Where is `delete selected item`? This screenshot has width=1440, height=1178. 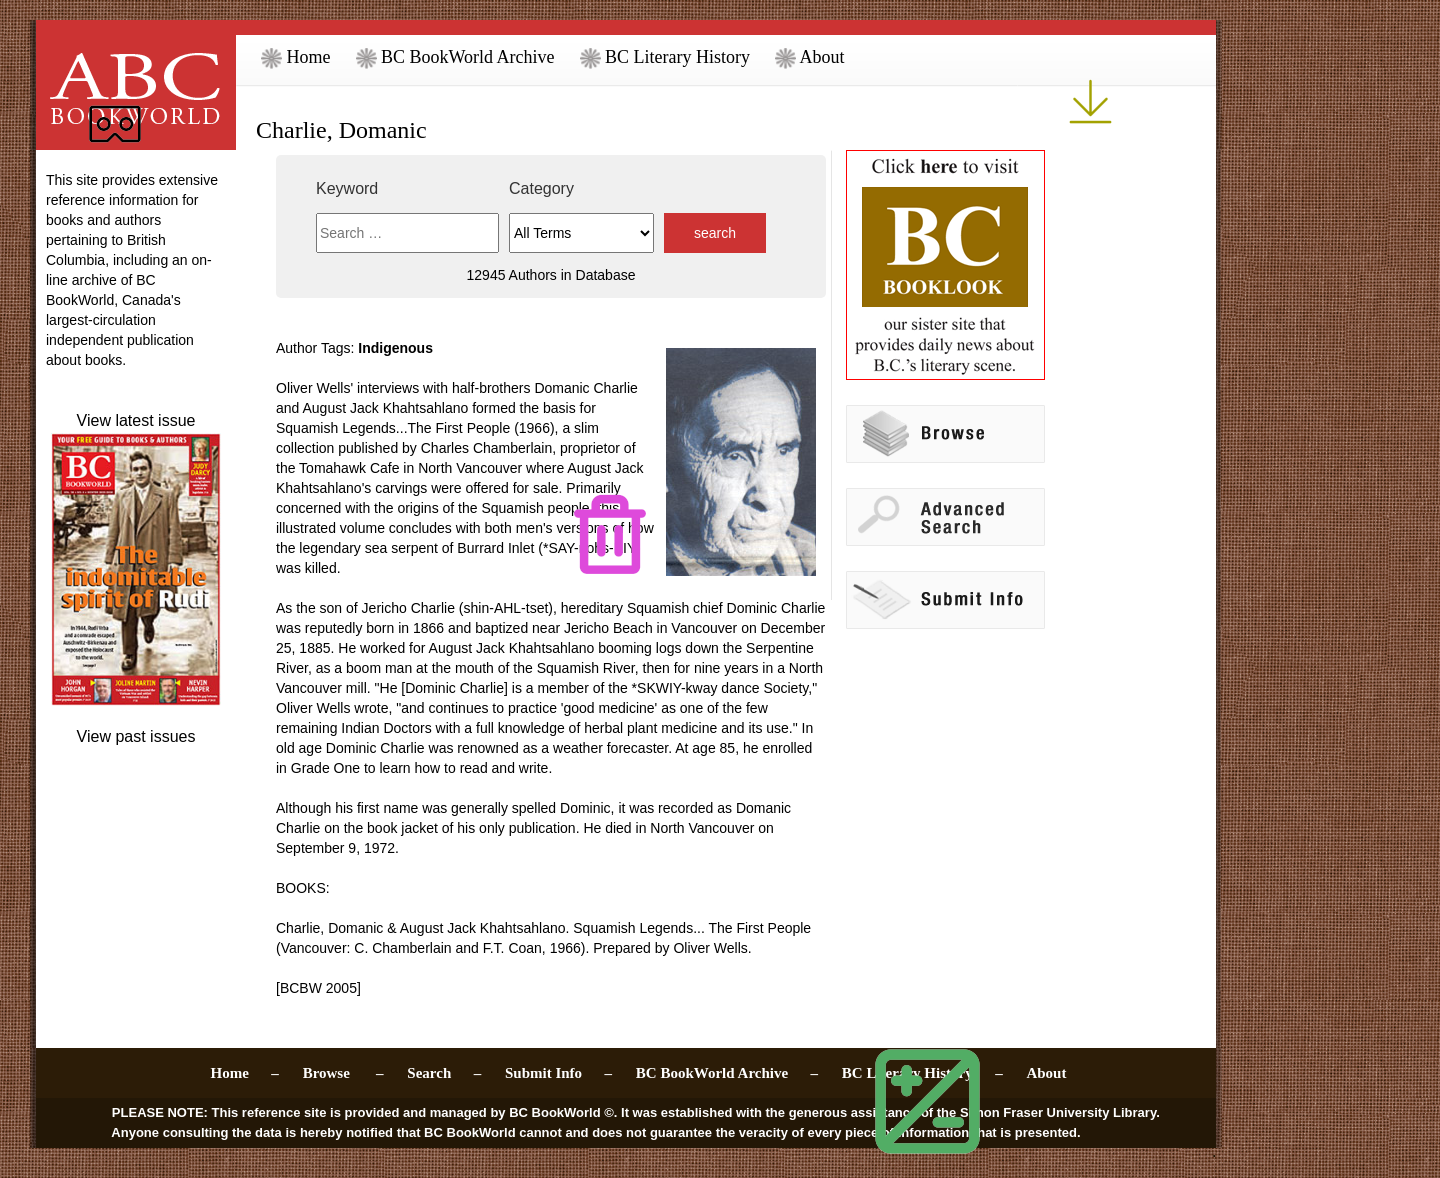 delete selected item is located at coordinates (610, 538).